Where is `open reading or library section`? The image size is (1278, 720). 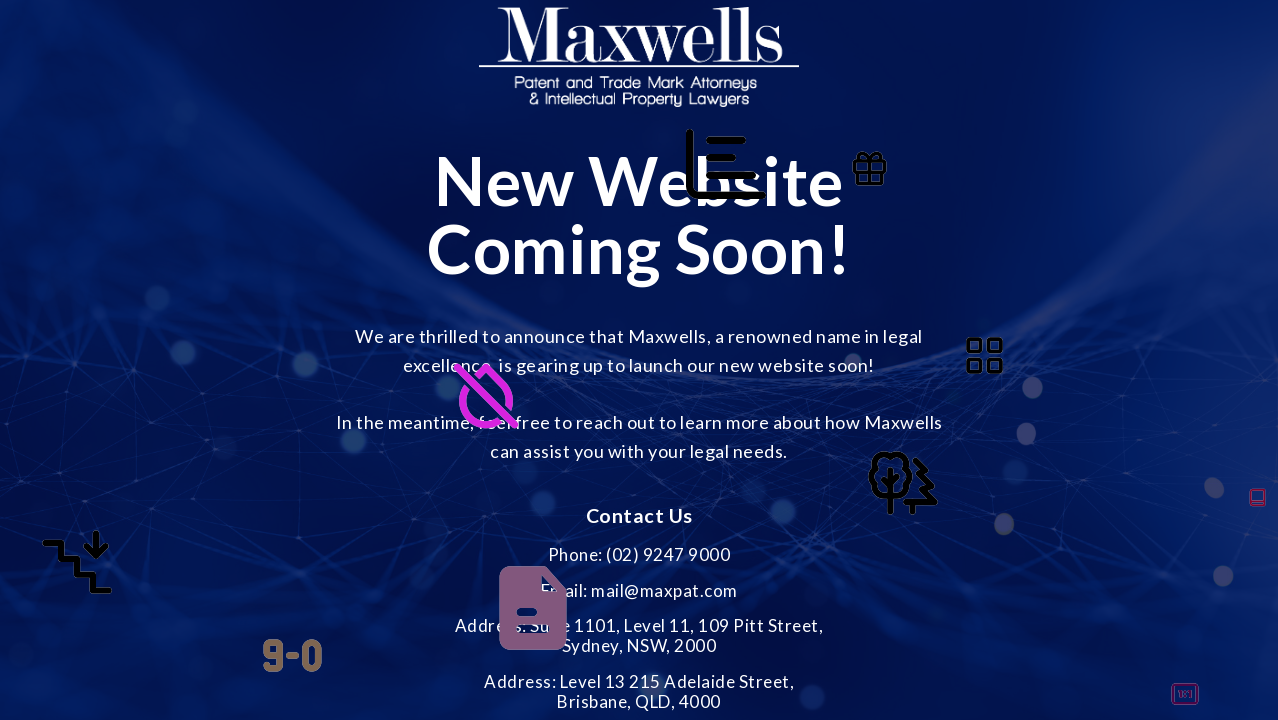 open reading or library section is located at coordinates (1257, 497).